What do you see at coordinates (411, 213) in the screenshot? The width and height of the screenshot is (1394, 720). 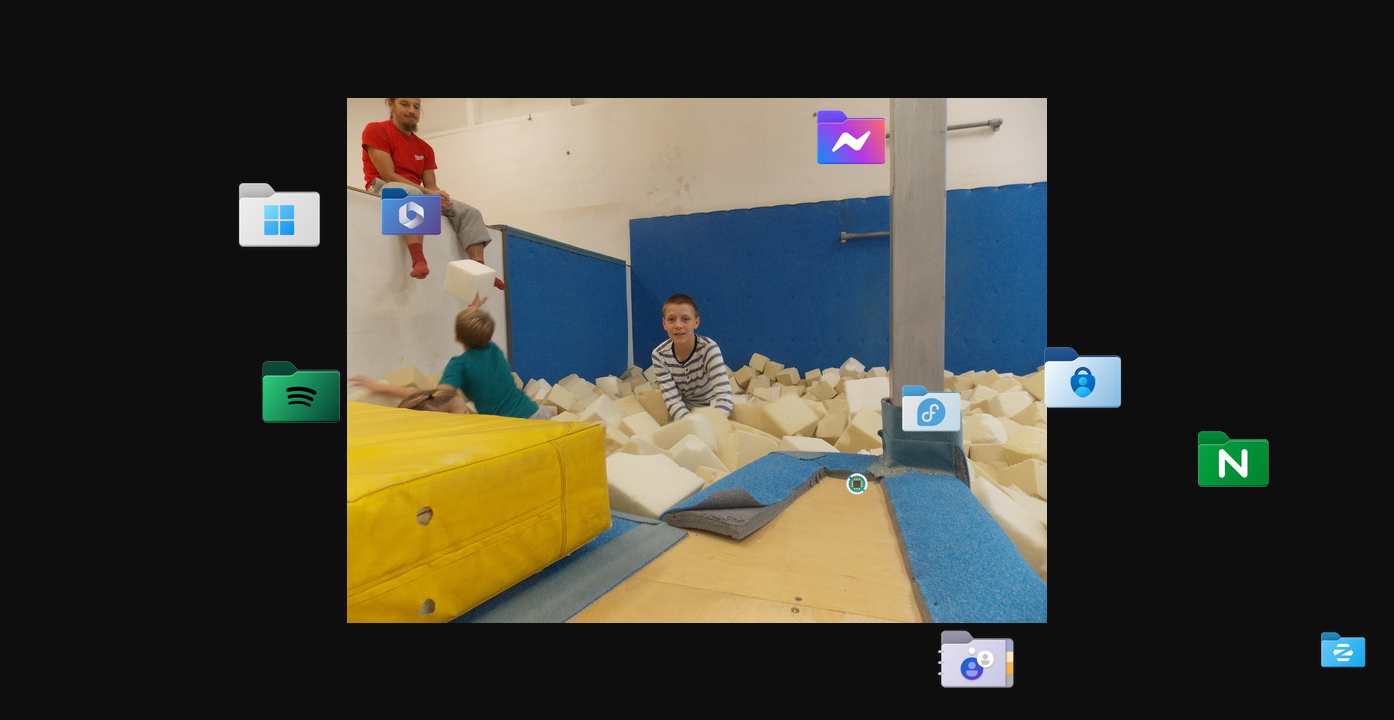 I see `open Microsoft 365 files folder` at bounding box center [411, 213].